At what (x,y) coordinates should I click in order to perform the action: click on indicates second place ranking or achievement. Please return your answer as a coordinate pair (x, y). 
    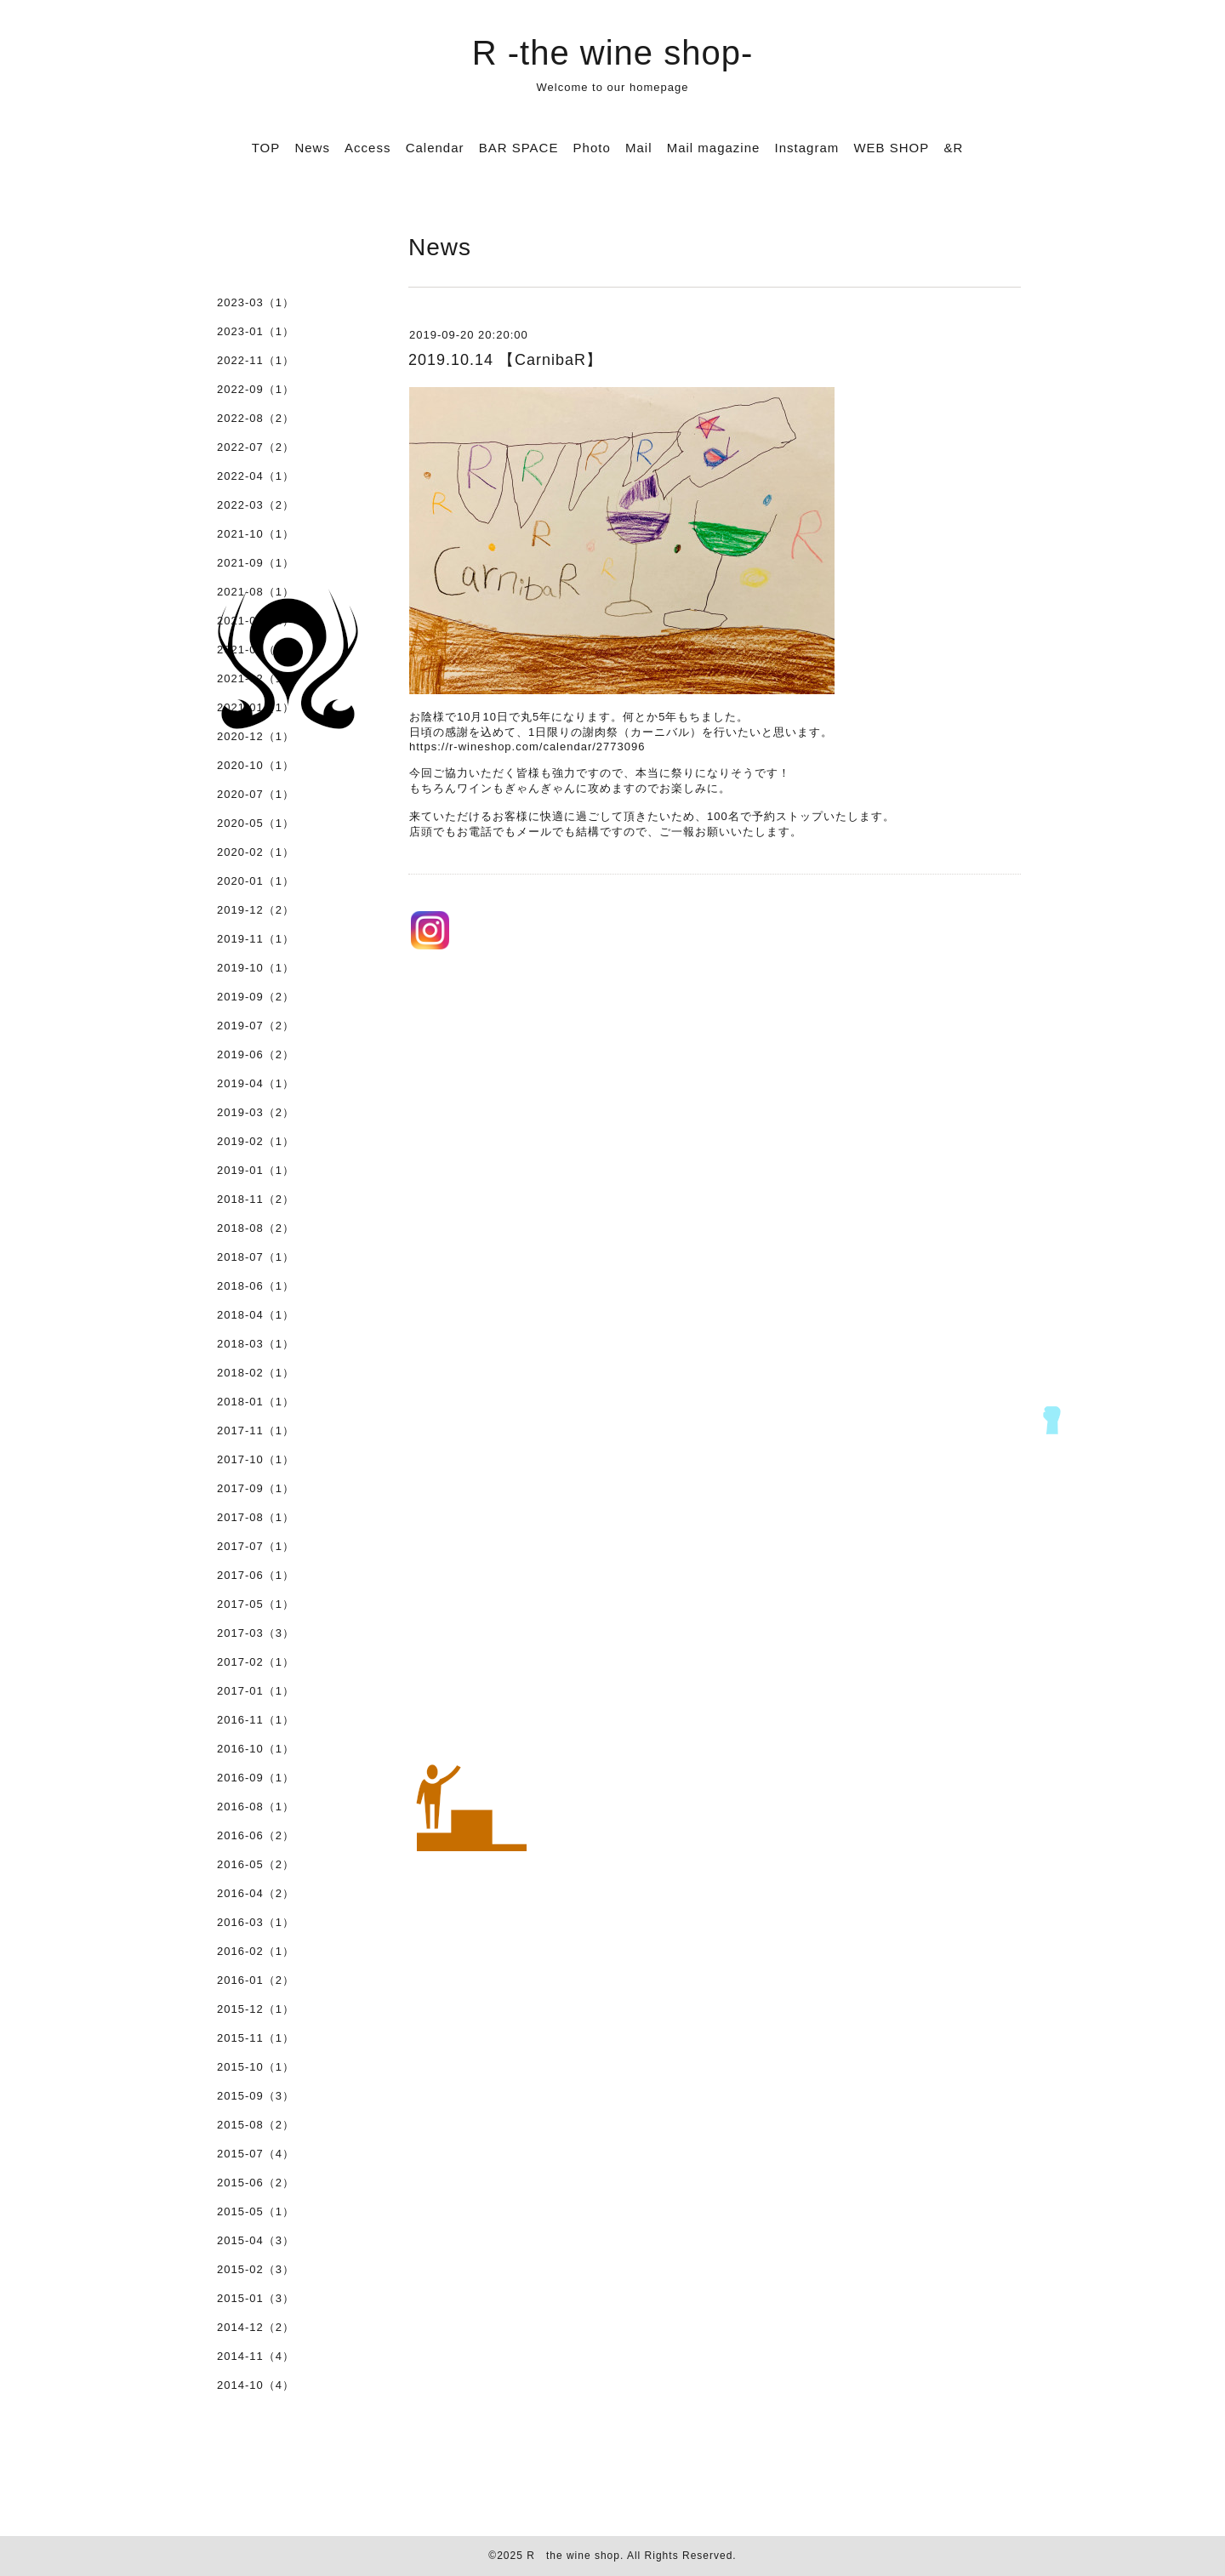
    Looking at the image, I should click on (471, 1796).